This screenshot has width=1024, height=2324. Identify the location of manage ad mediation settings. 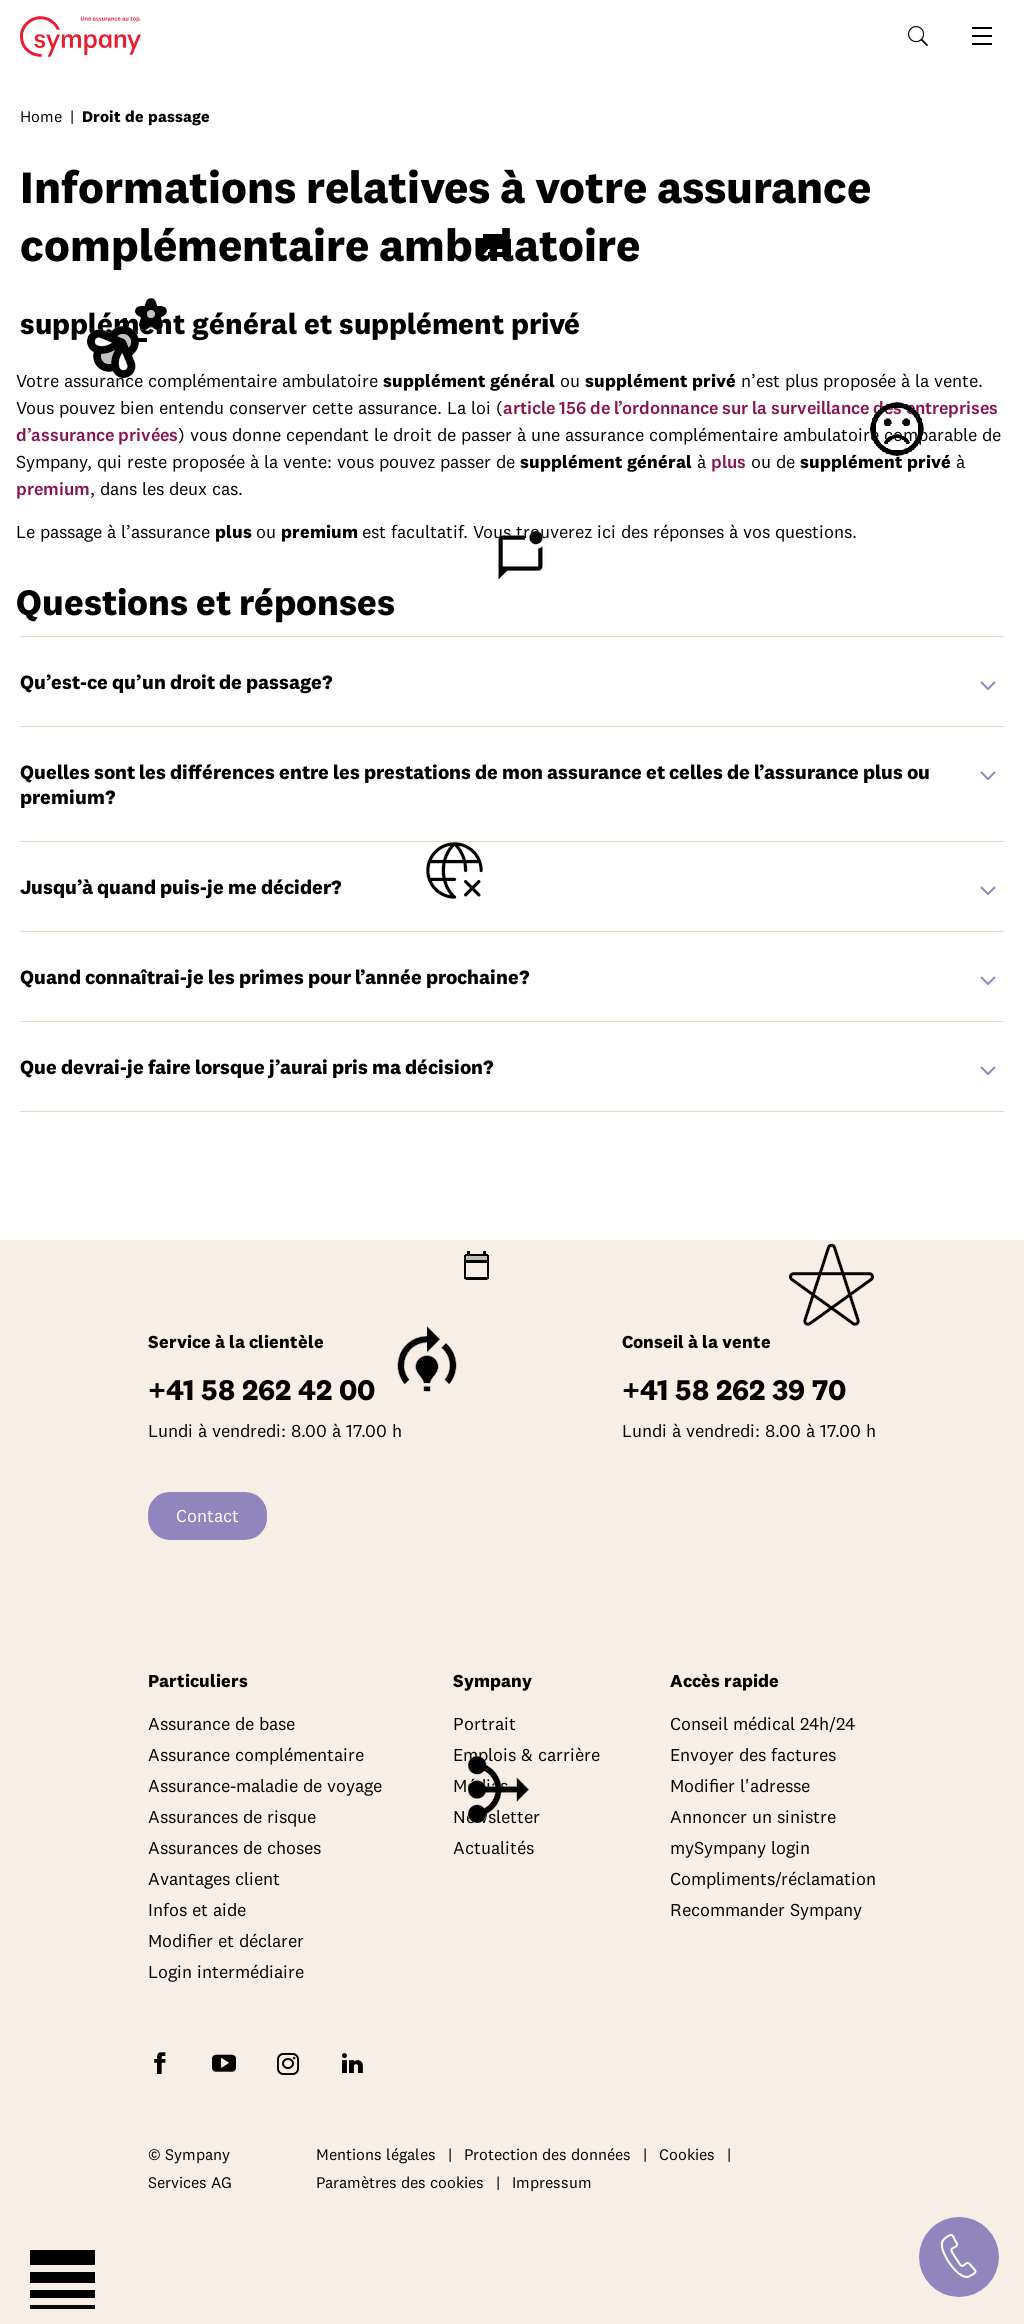
(498, 1789).